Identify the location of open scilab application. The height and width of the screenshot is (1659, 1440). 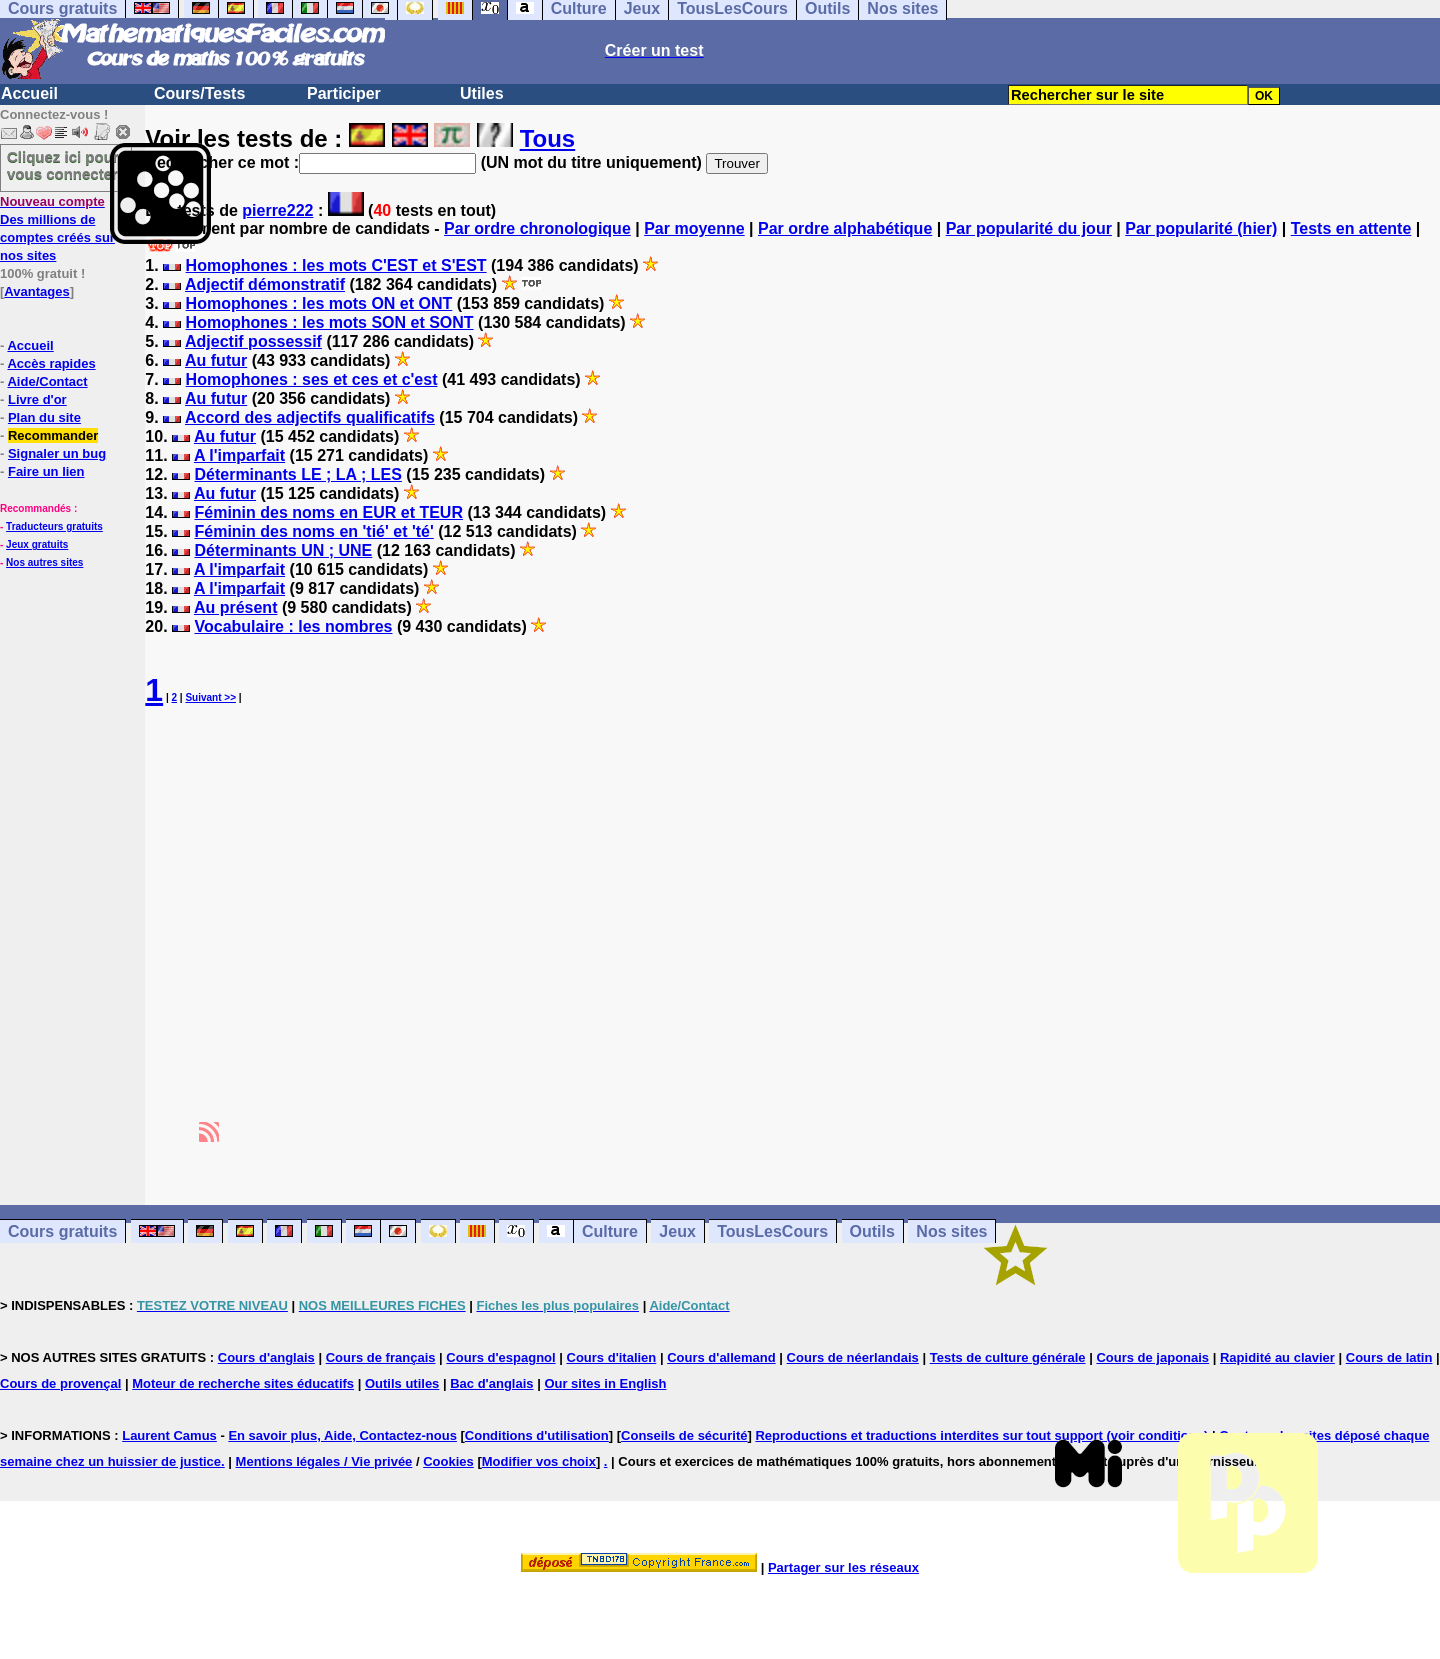
(160, 193).